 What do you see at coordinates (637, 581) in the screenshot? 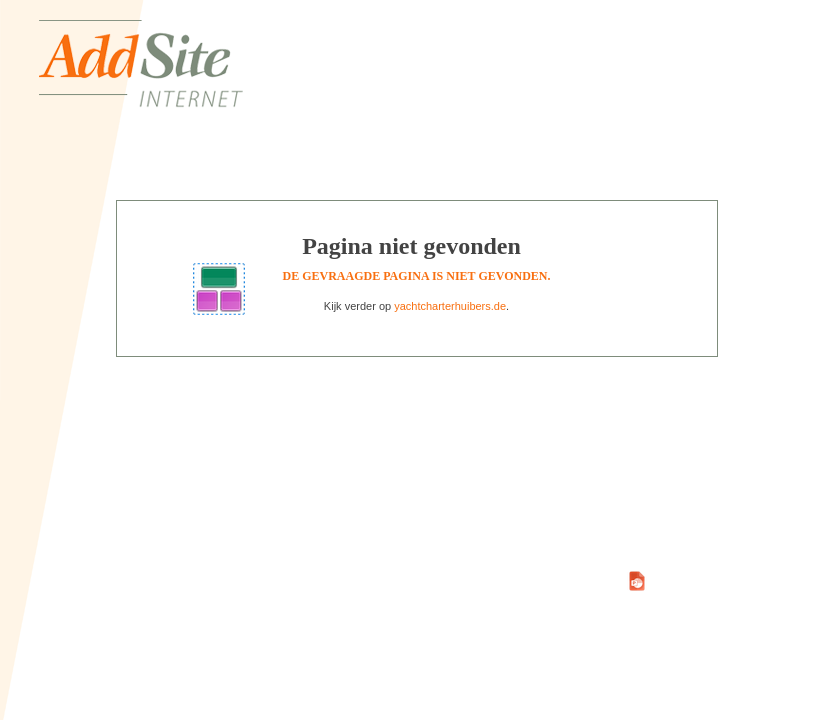
I see `open a PowerPoint presentation file` at bounding box center [637, 581].